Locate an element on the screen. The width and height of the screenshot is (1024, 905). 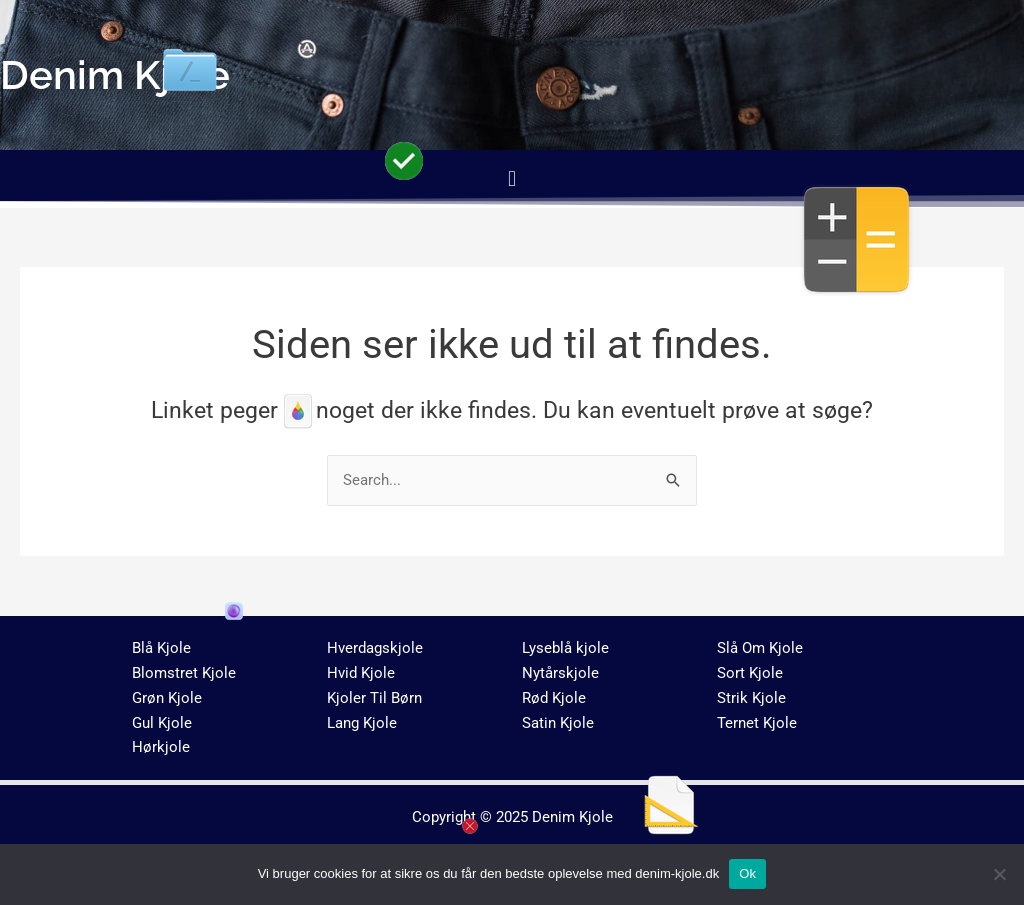
open the calculator app is located at coordinates (856, 239).